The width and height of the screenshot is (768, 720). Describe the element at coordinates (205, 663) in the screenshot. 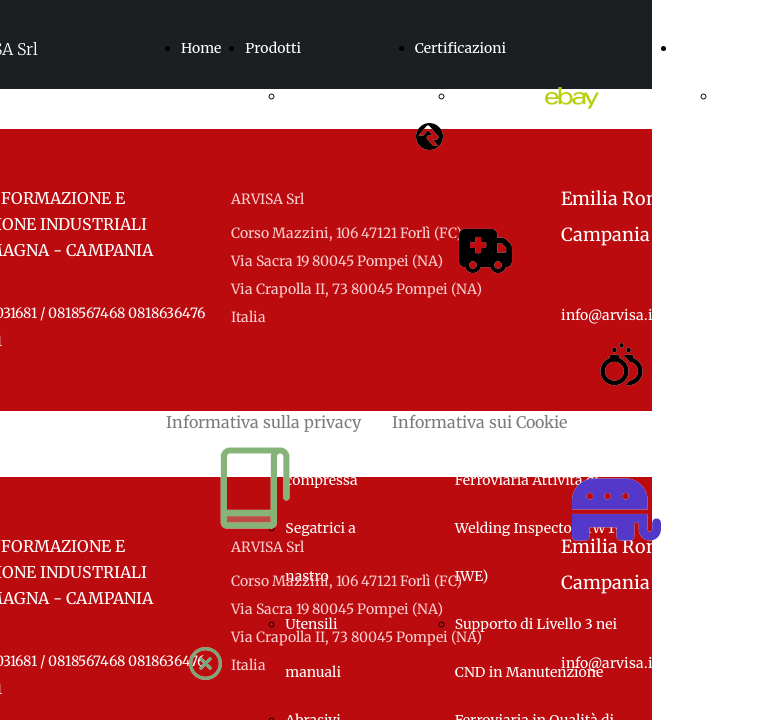

I see `close or dismiss a dialog` at that location.